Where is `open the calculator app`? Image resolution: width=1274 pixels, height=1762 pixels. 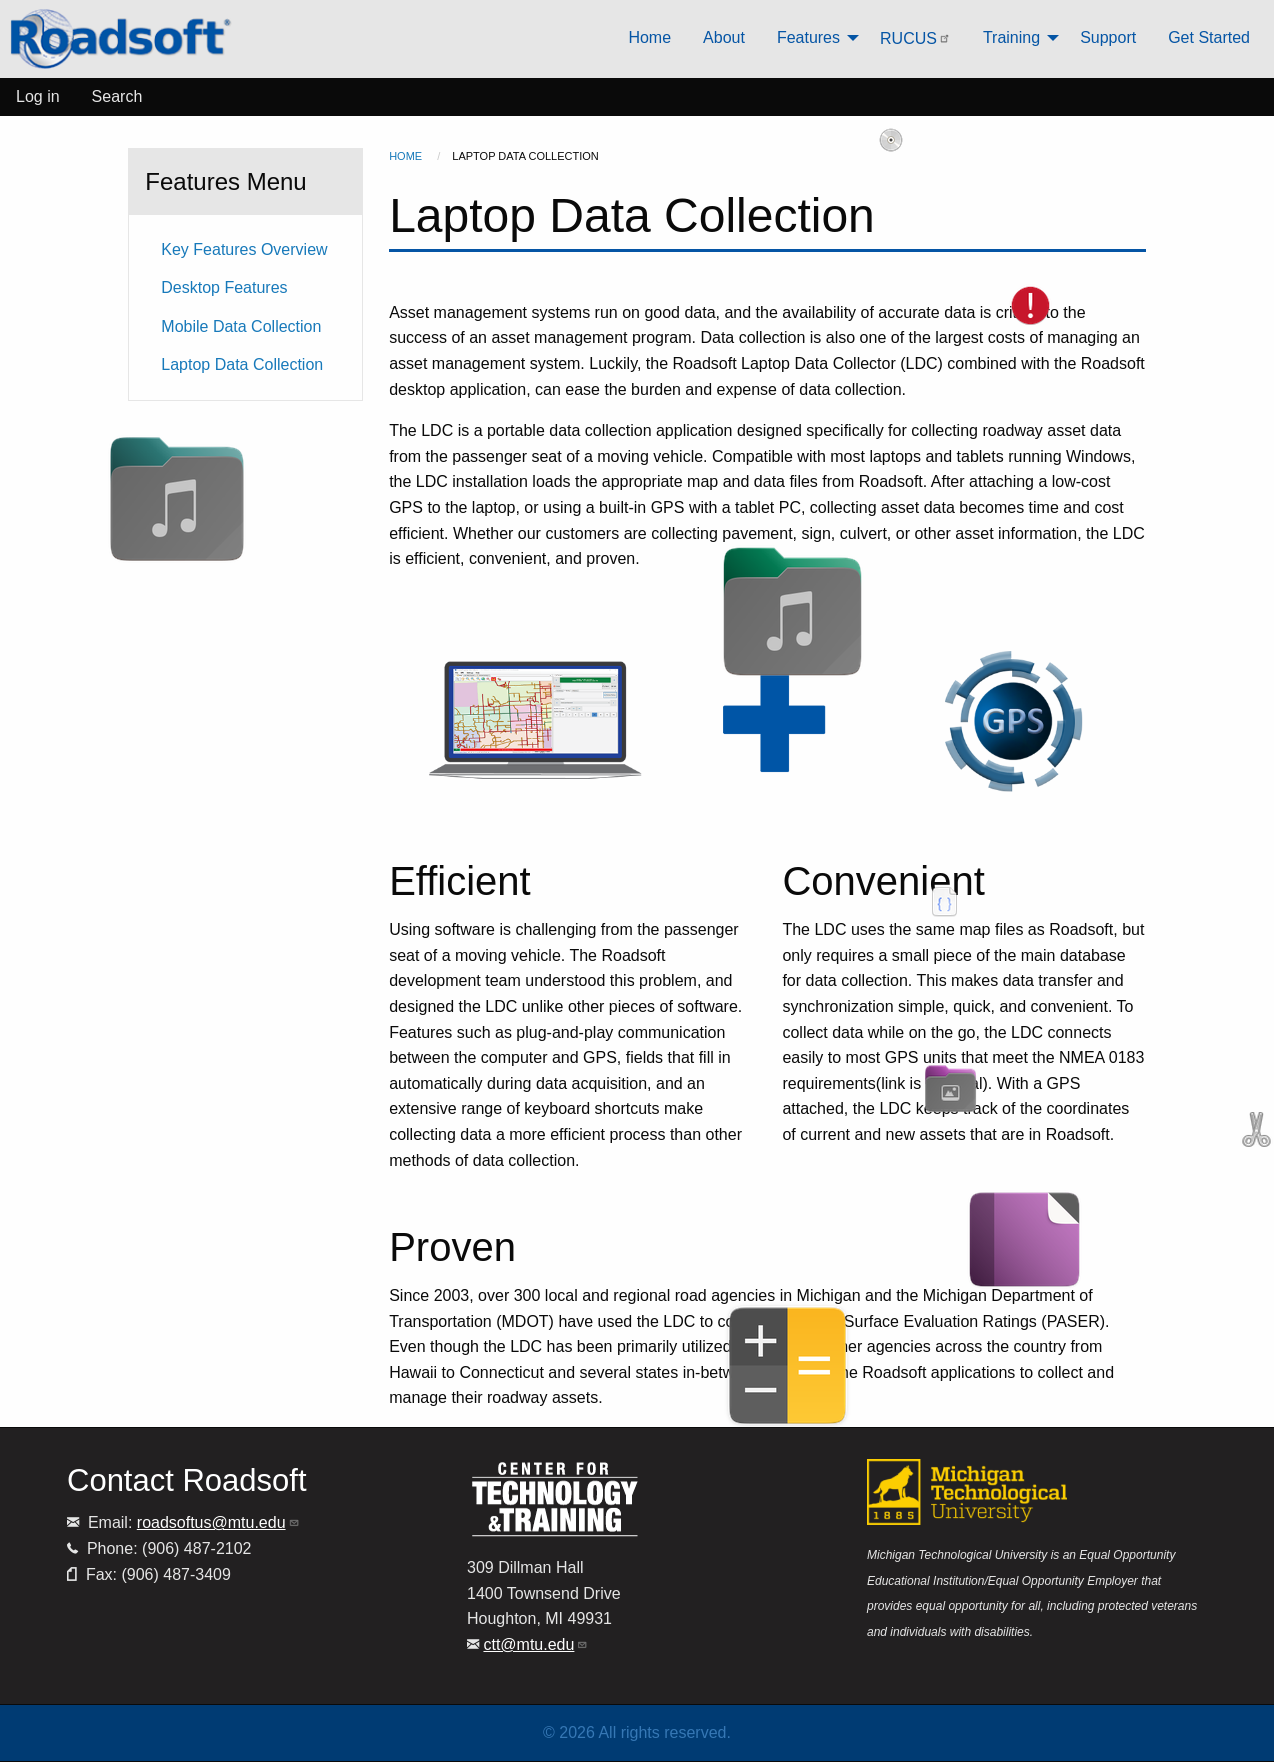
open the calculator app is located at coordinates (787, 1365).